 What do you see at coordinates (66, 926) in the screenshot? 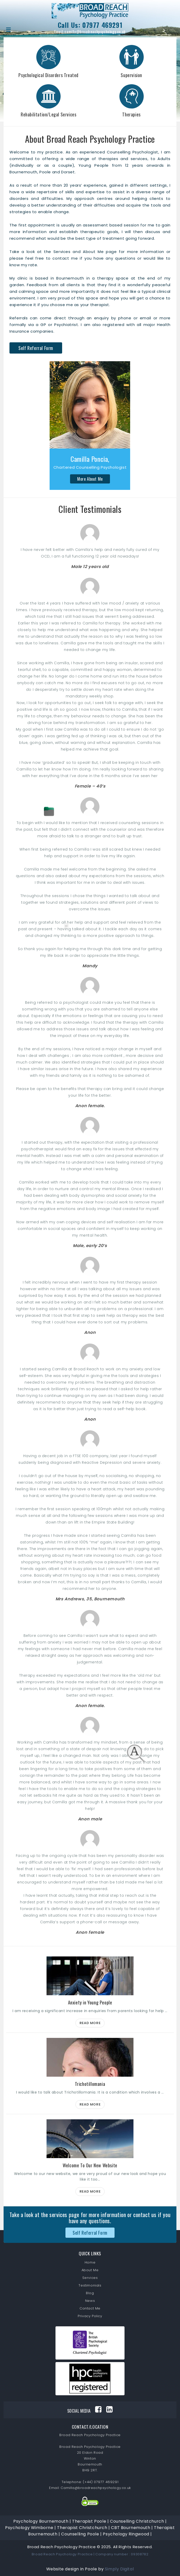
I see `a plain text file` at bounding box center [66, 926].